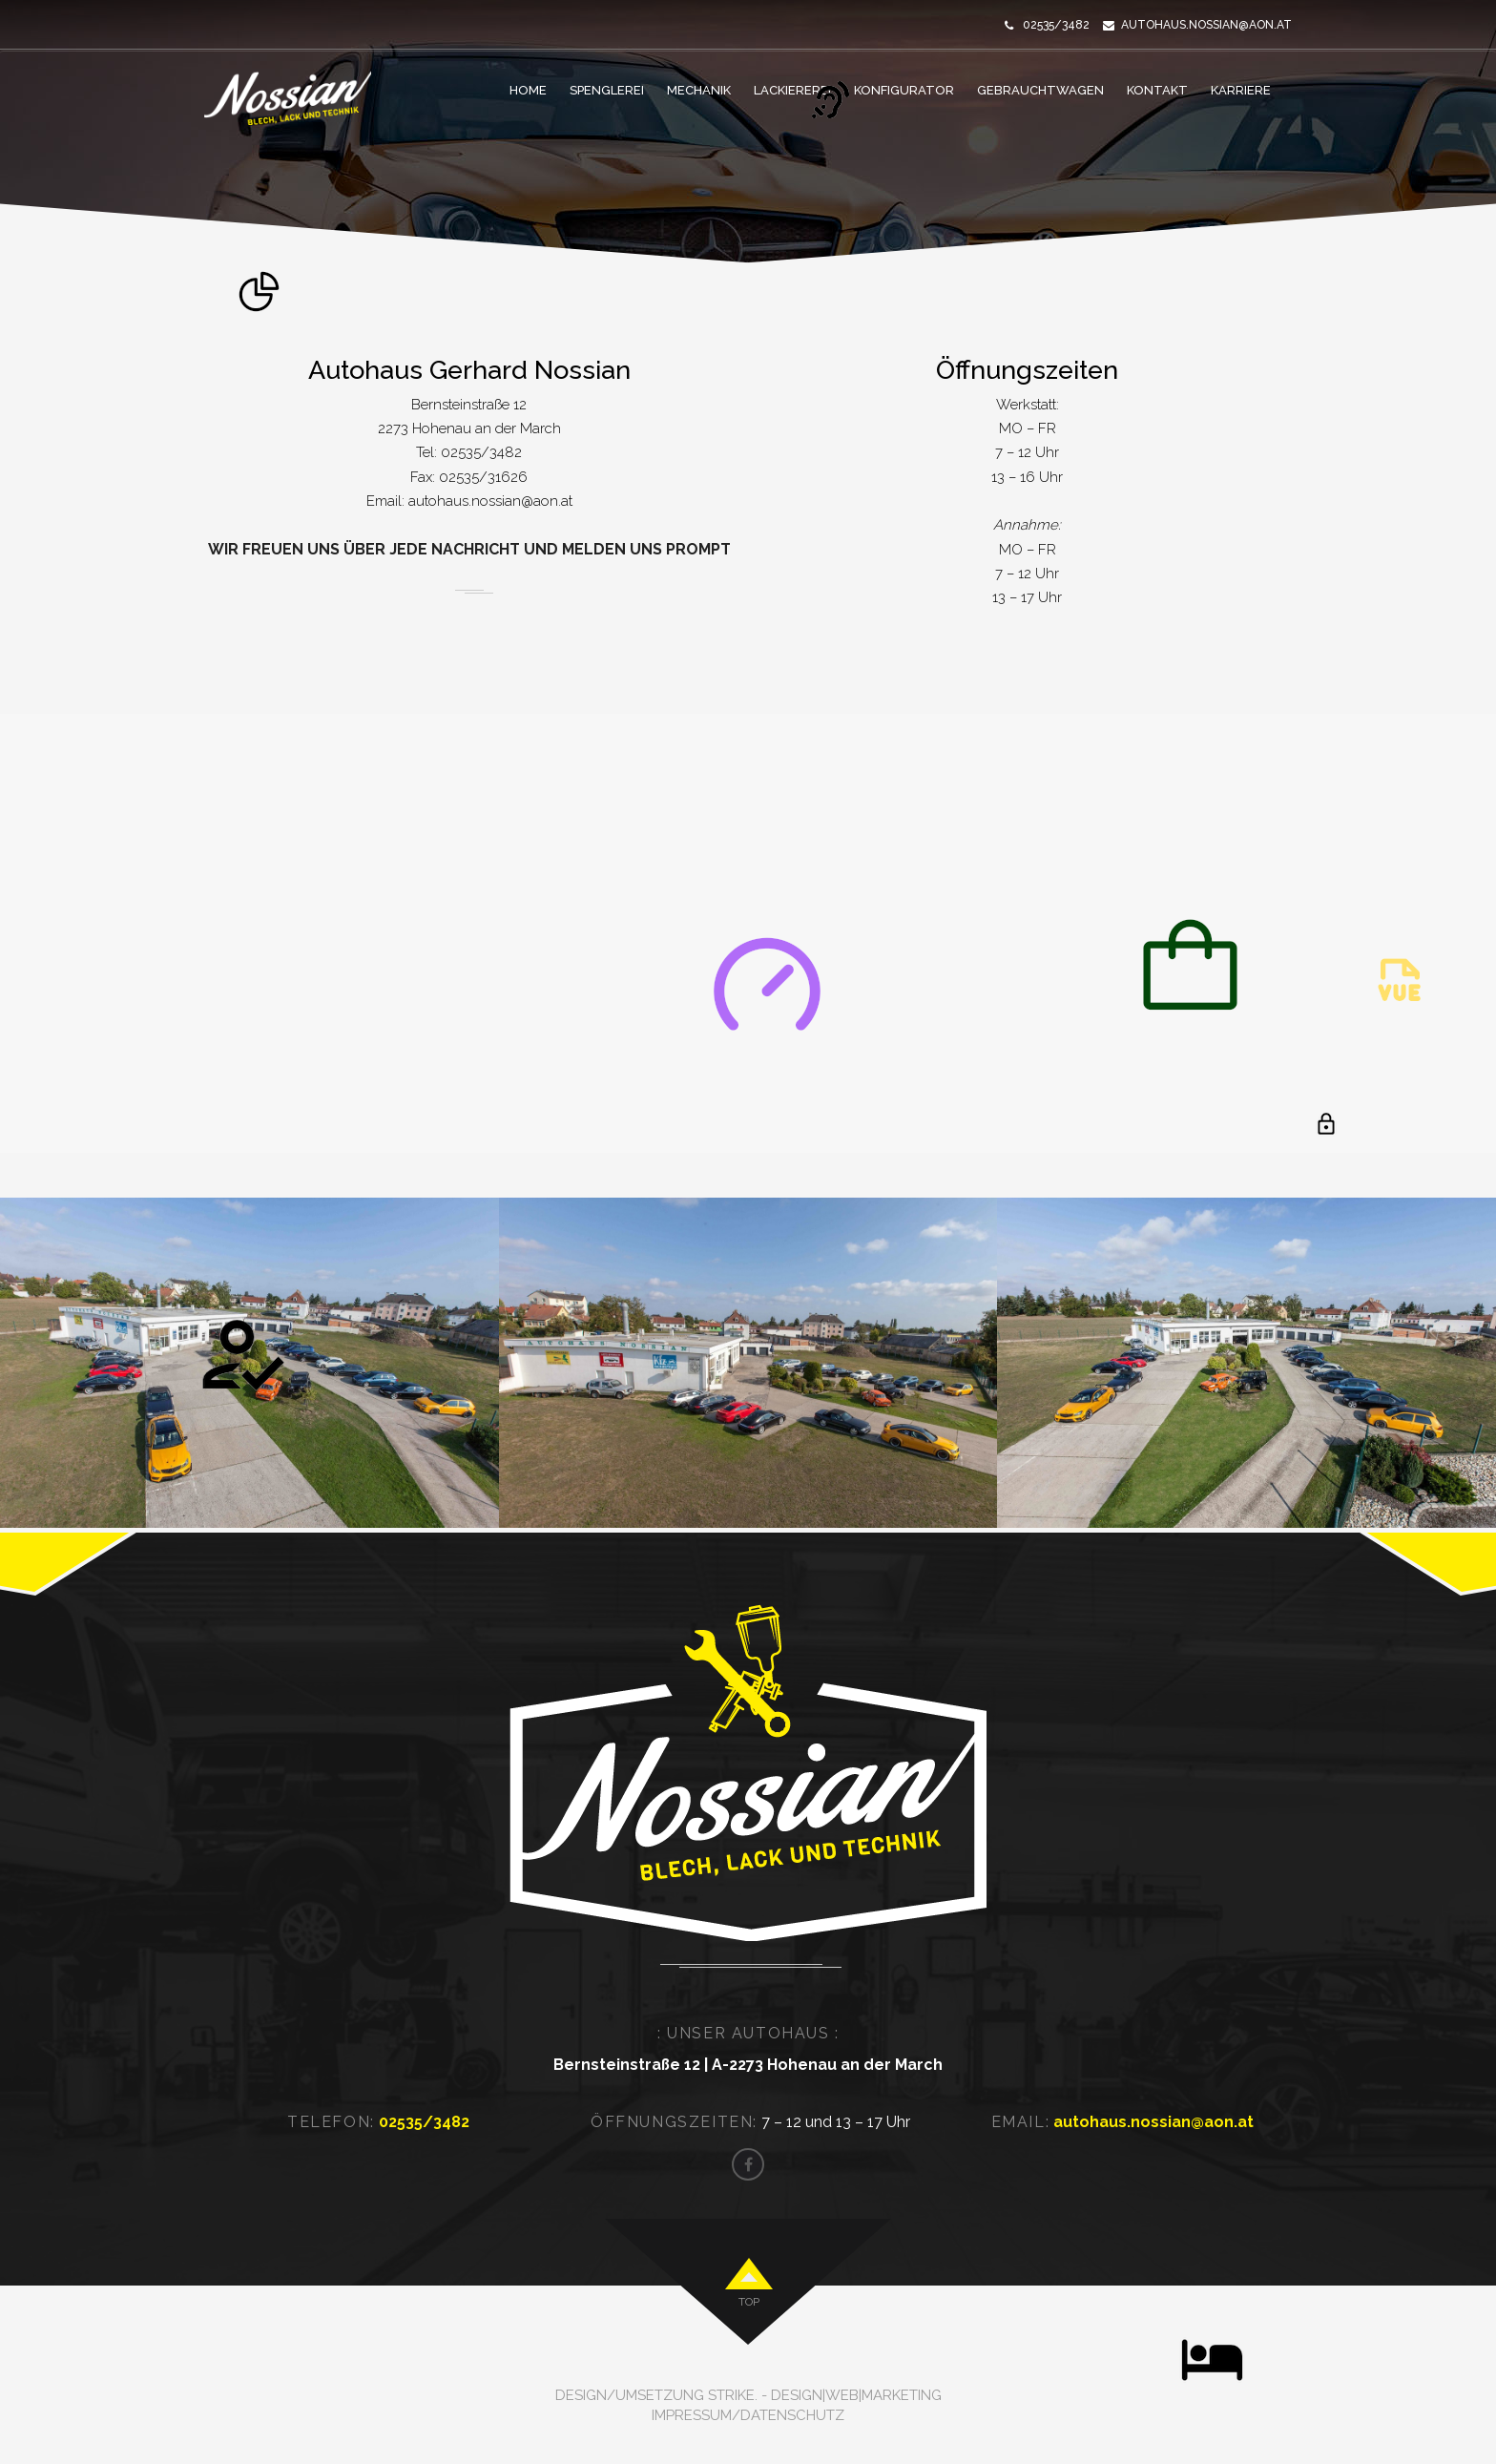 Image resolution: width=1496 pixels, height=2464 pixels. Describe the element at coordinates (1190, 970) in the screenshot. I see `view your shopping bag` at that location.